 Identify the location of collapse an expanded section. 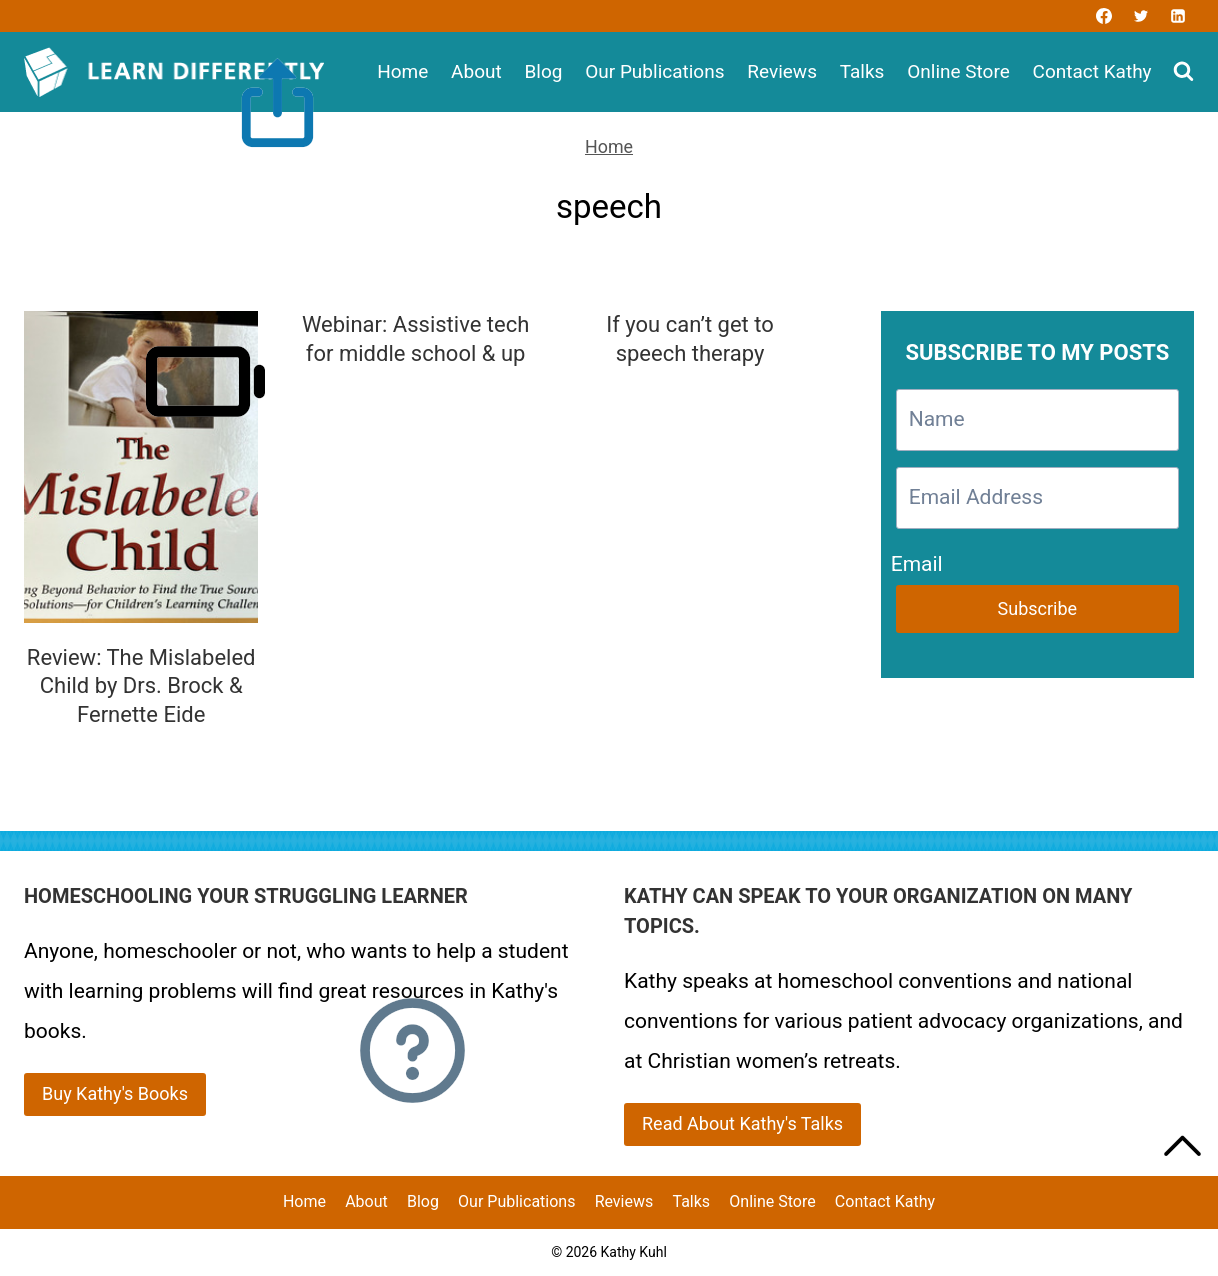
(1182, 1145).